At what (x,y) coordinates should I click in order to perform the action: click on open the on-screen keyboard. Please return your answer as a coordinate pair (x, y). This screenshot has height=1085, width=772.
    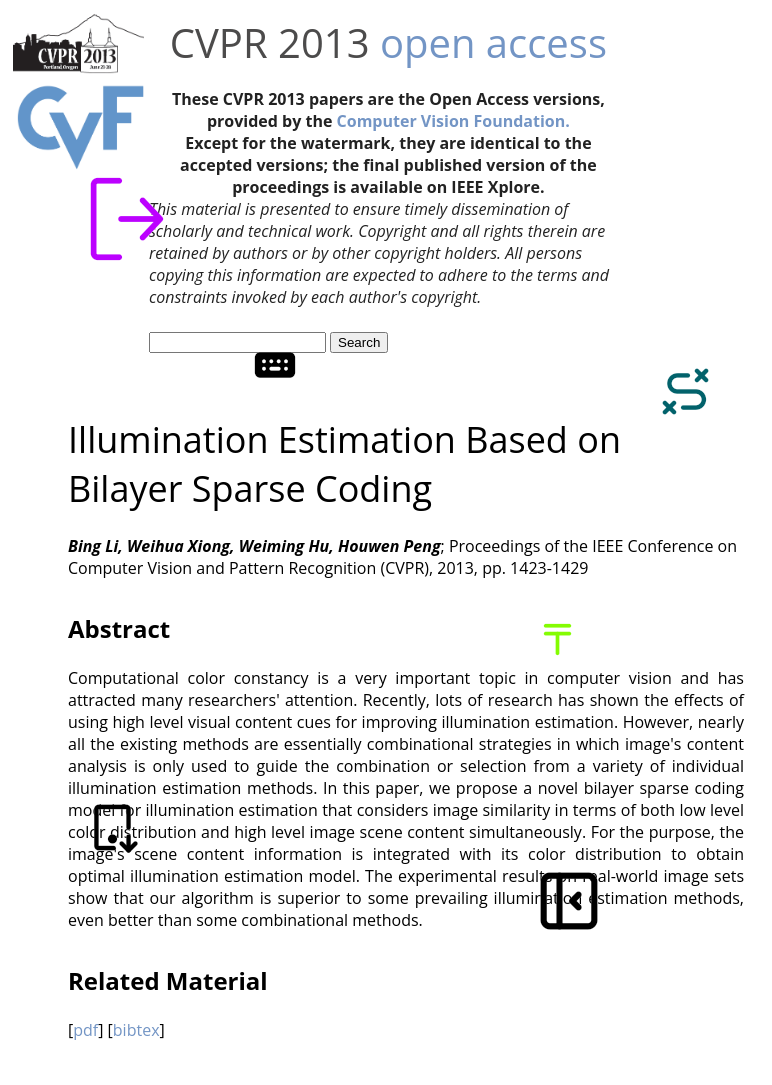
    Looking at the image, I should click on (275, 365).